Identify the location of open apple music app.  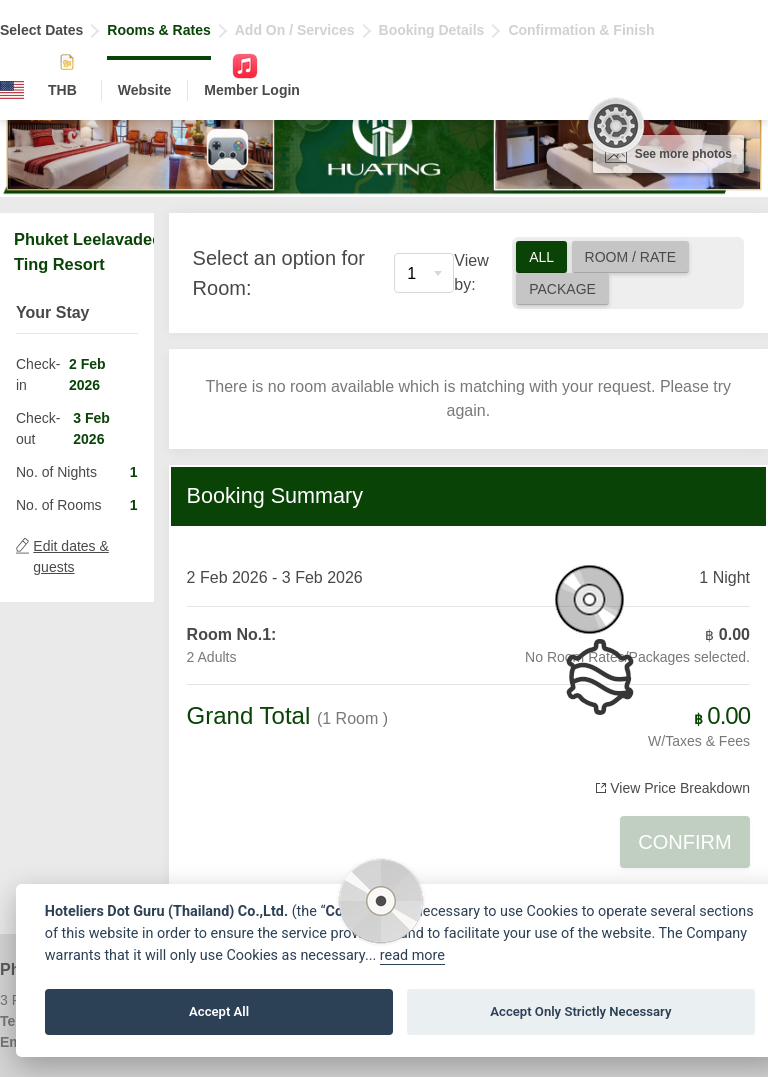
(245, 66).